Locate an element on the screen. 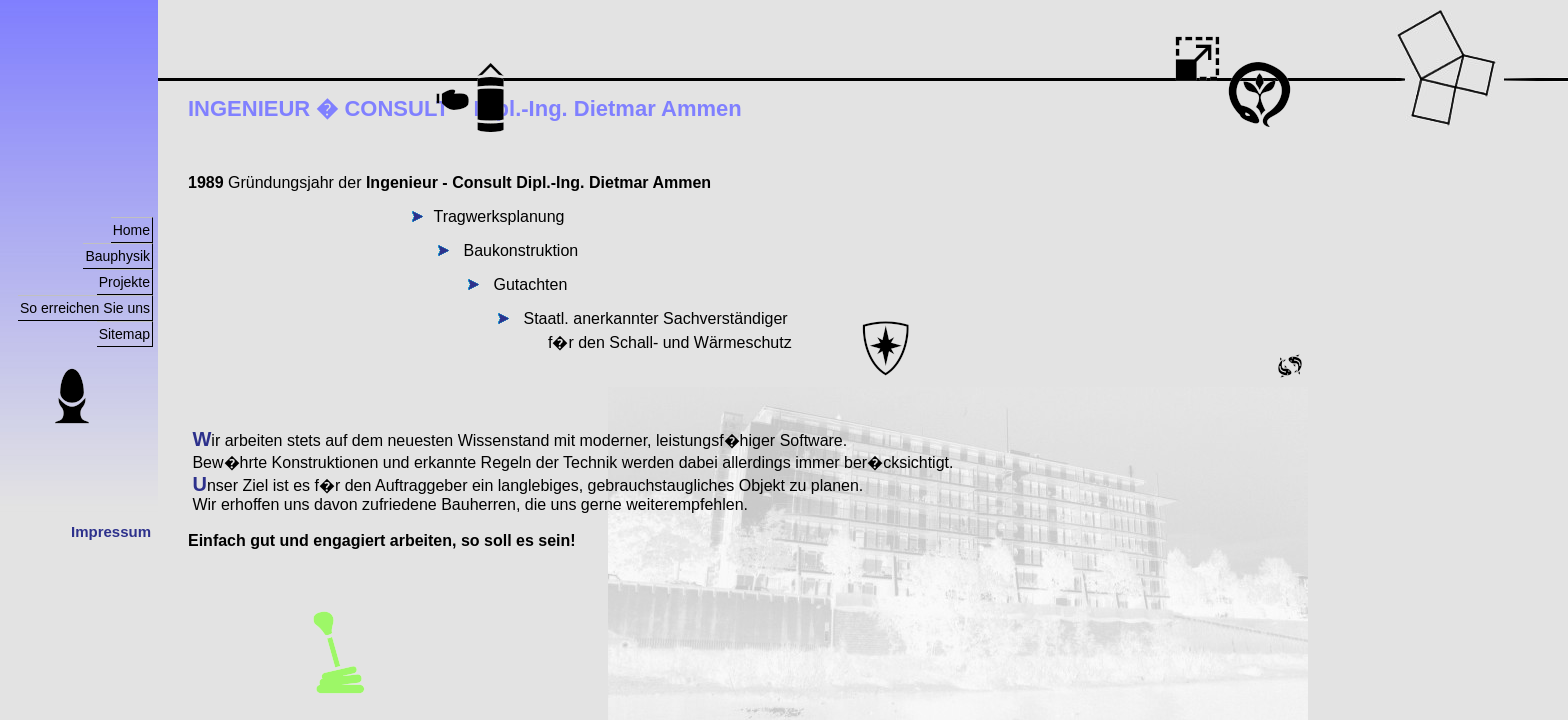  access boxing or combat training features is located at coordinates (471, 98).